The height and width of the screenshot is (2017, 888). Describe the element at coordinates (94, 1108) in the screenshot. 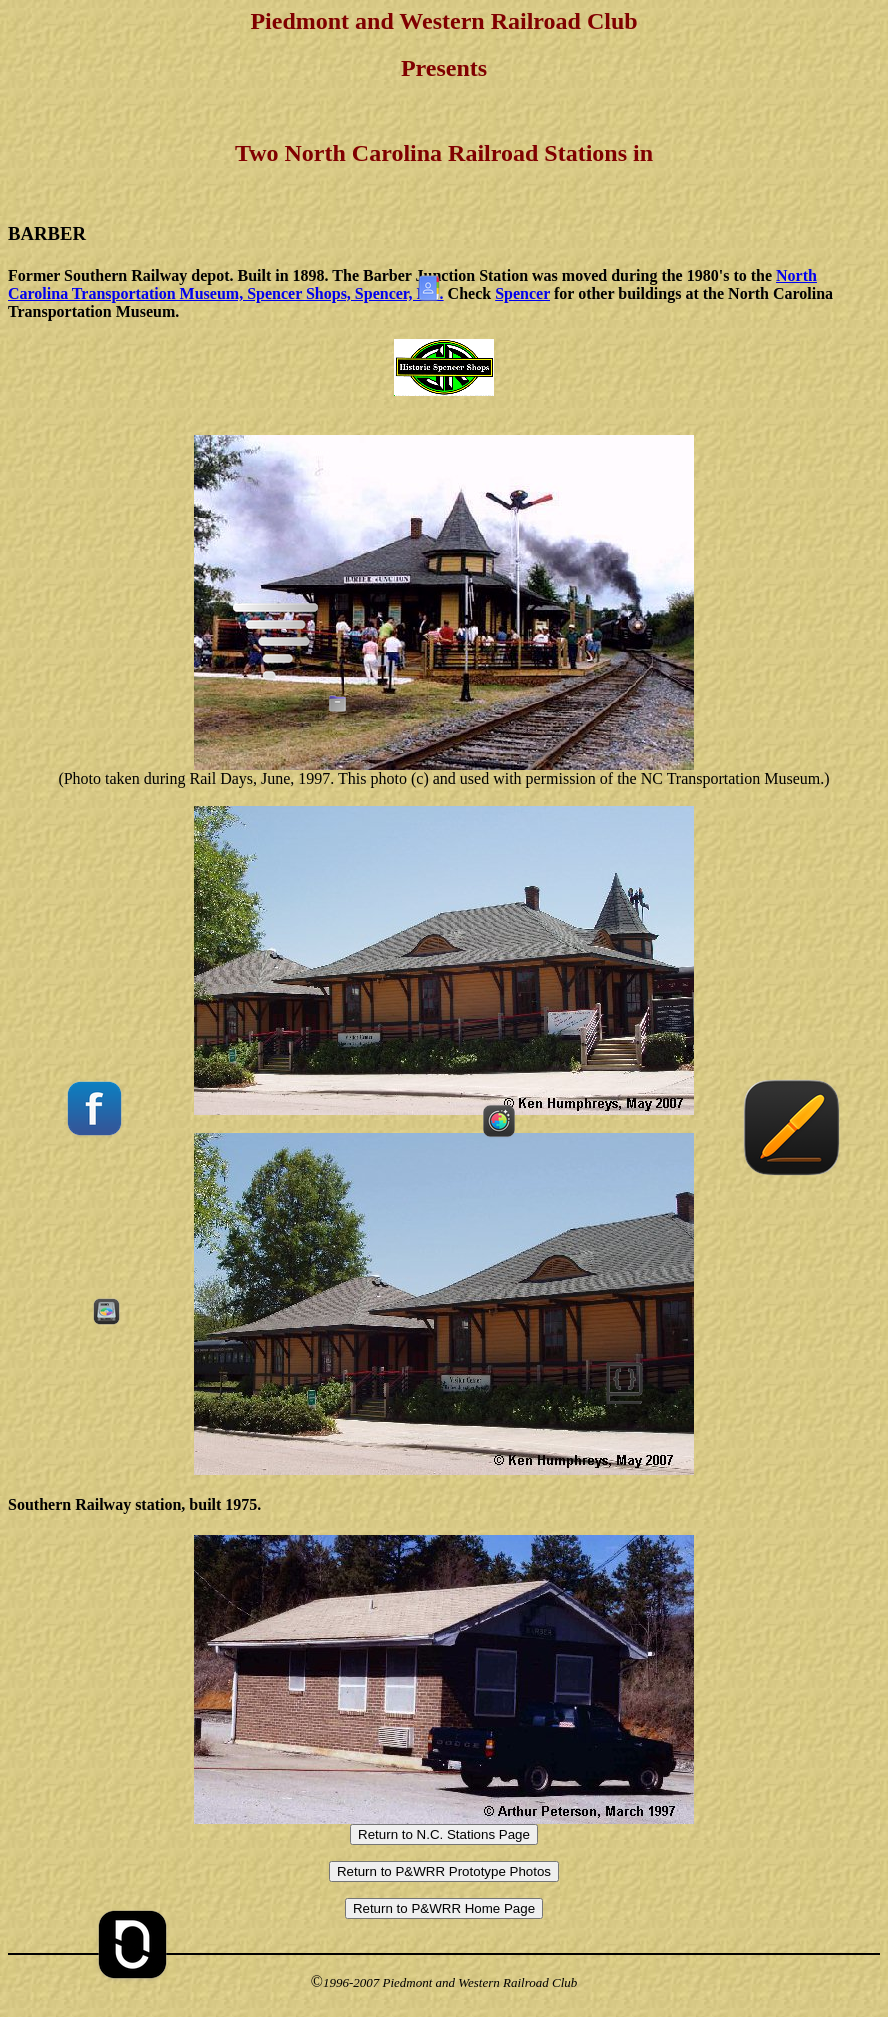

I see `open facebook in browser` at that location.